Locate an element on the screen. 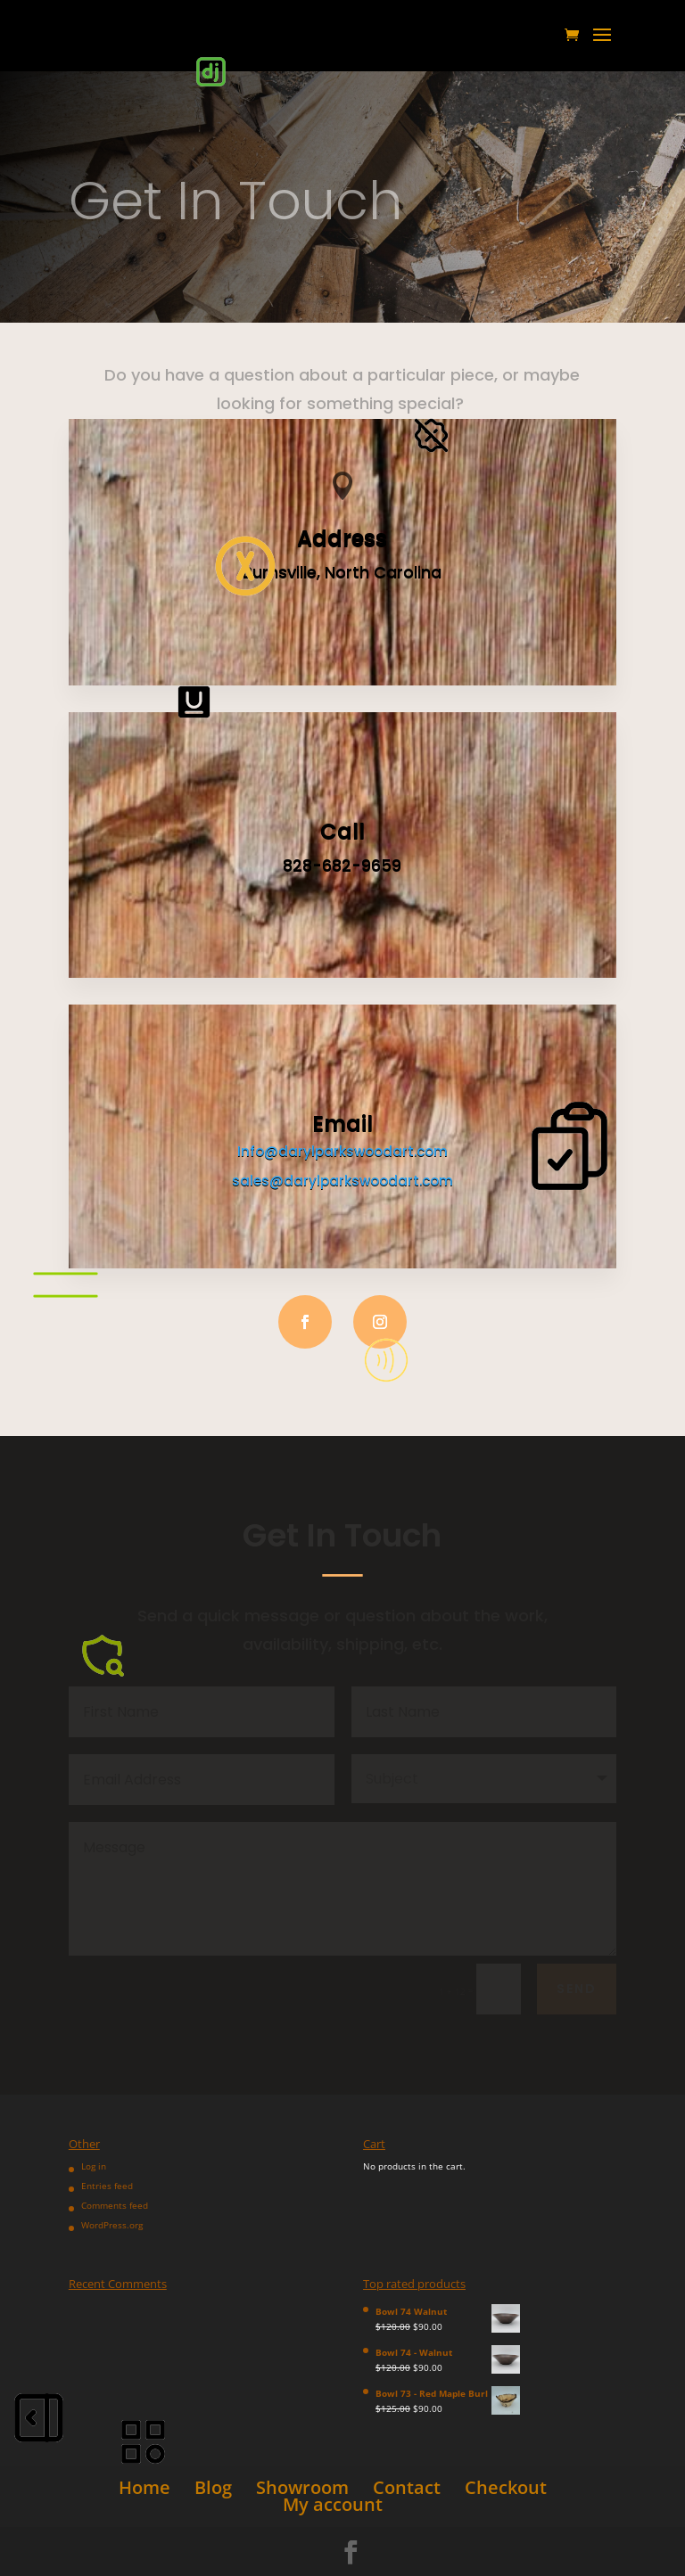 This screenshot has height=2576, width=685. django web framework logo is located at coordinates (210, 71).